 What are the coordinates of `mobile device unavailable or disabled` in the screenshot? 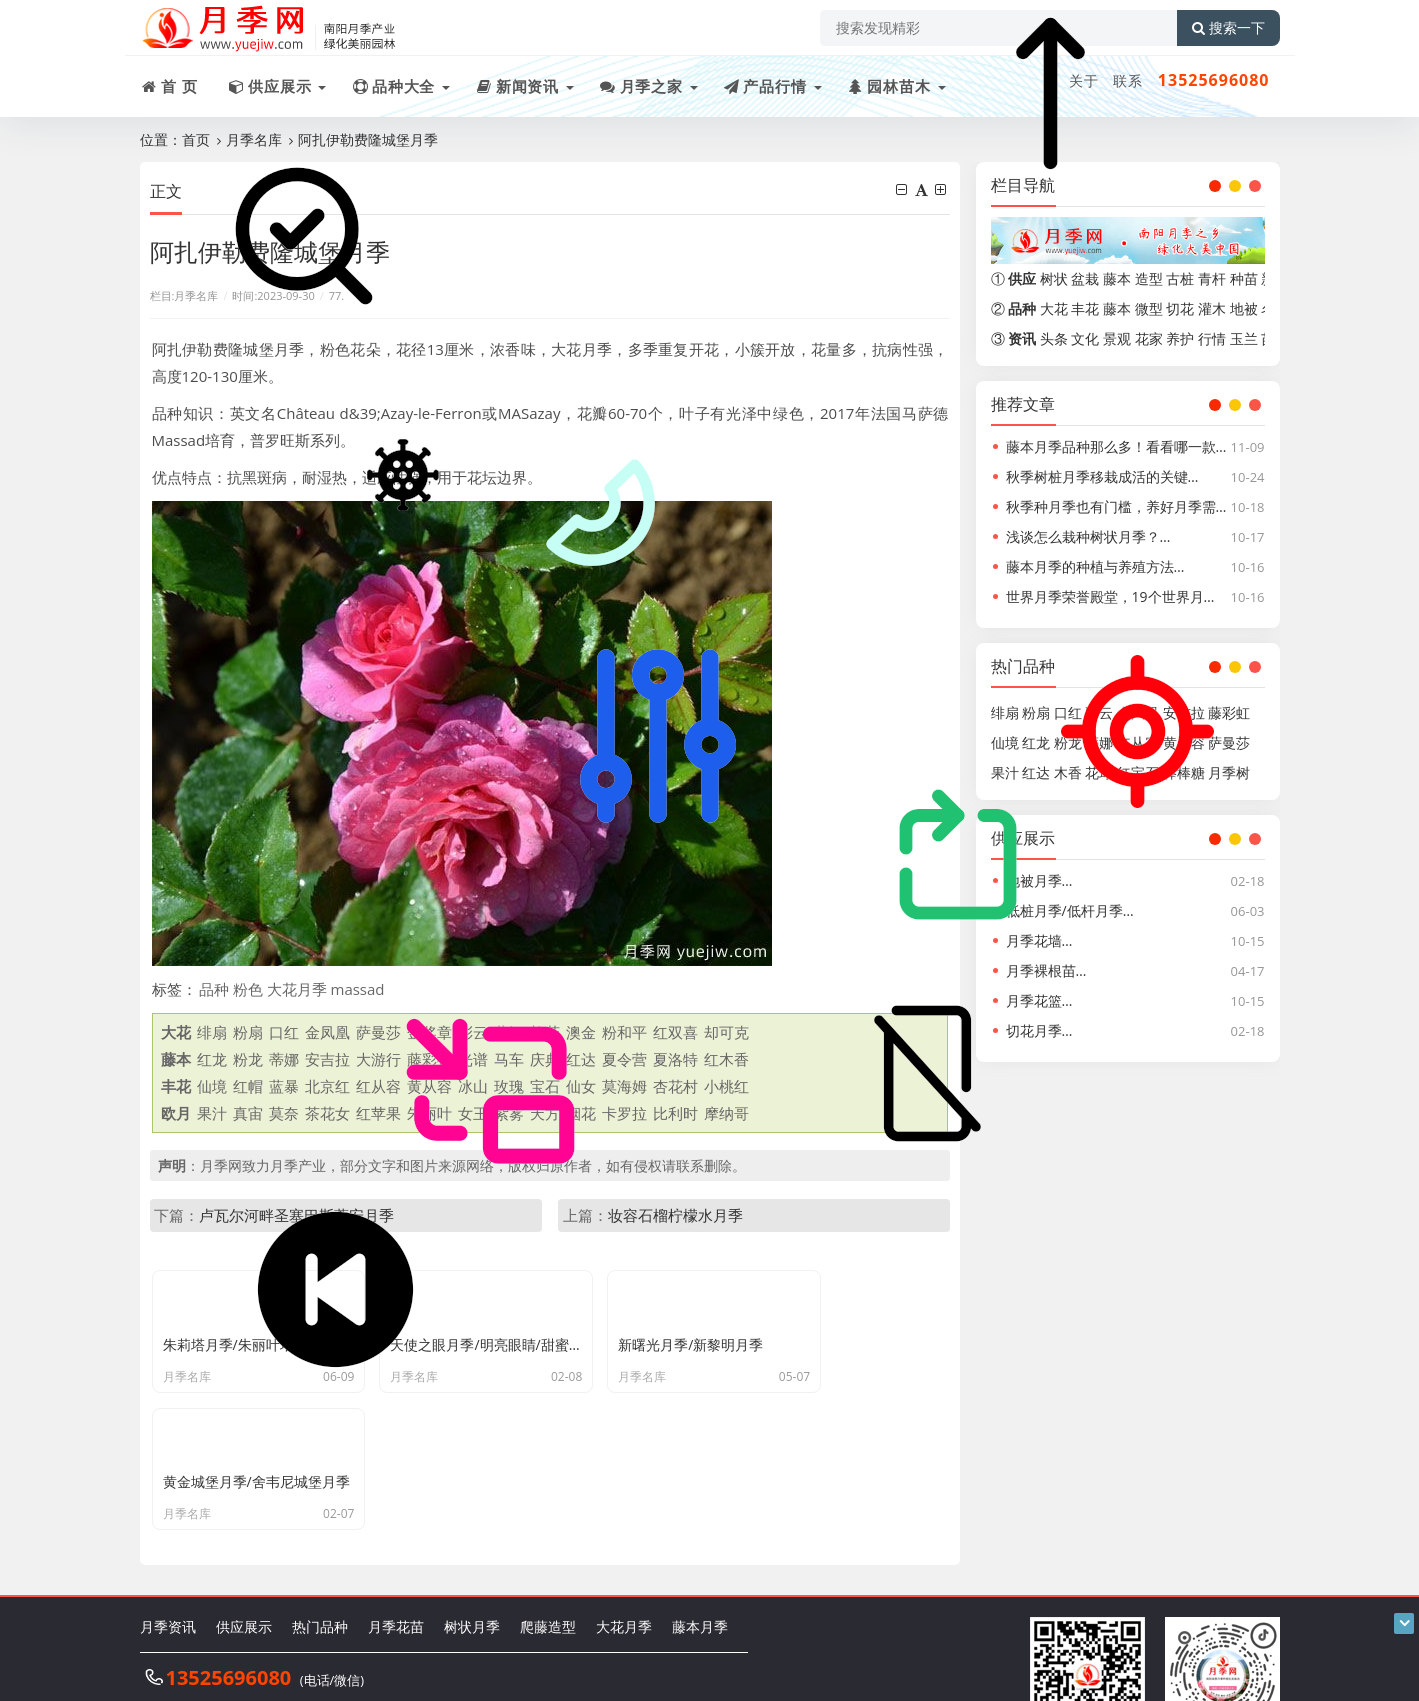 It's located at (927, 1073).